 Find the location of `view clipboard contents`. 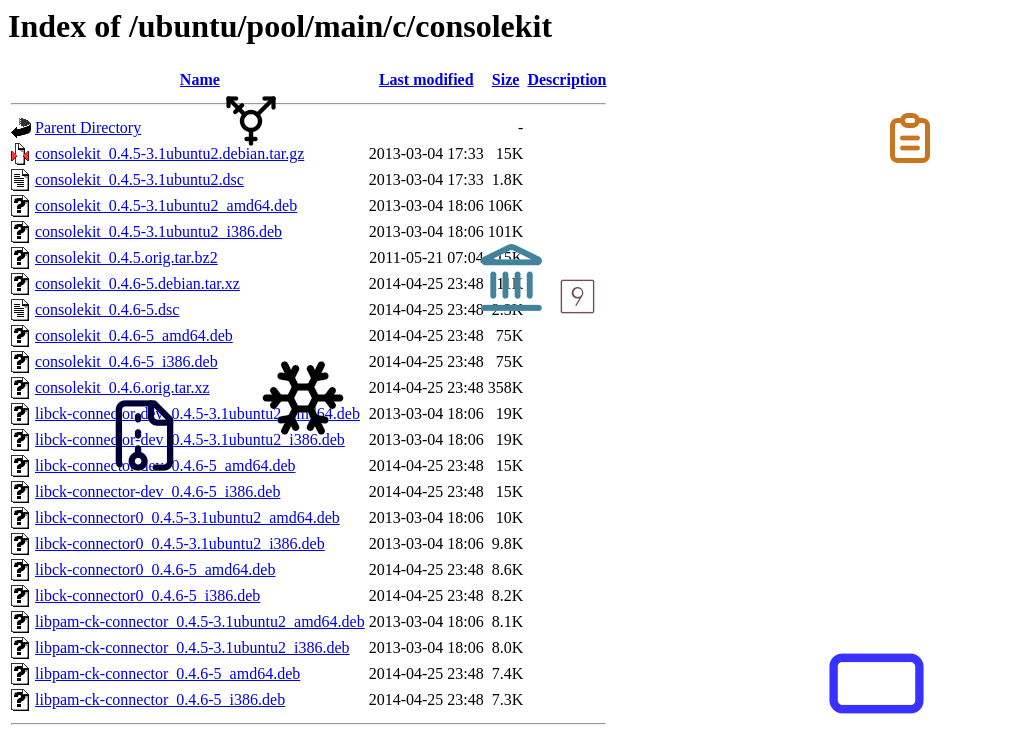

view clipboard contents is located at coordinates (910, 138).